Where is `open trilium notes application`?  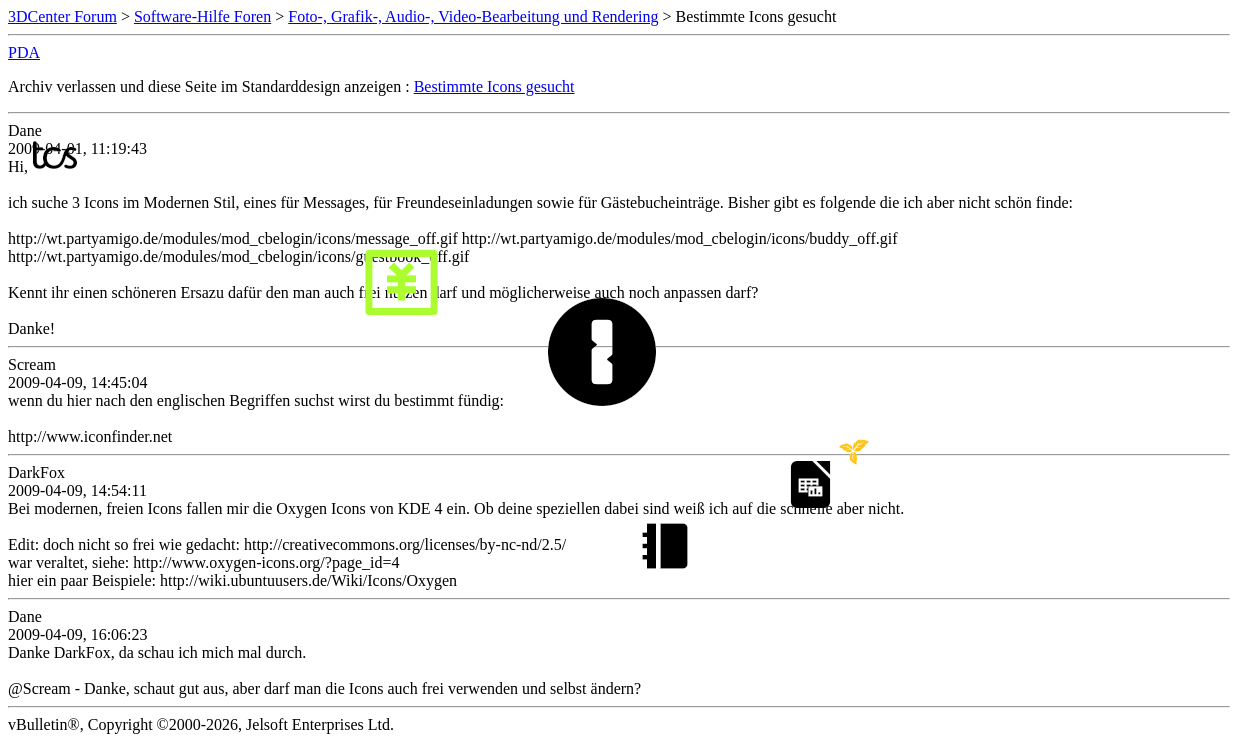
open trilium notes application is located at coordinates (854, 452).